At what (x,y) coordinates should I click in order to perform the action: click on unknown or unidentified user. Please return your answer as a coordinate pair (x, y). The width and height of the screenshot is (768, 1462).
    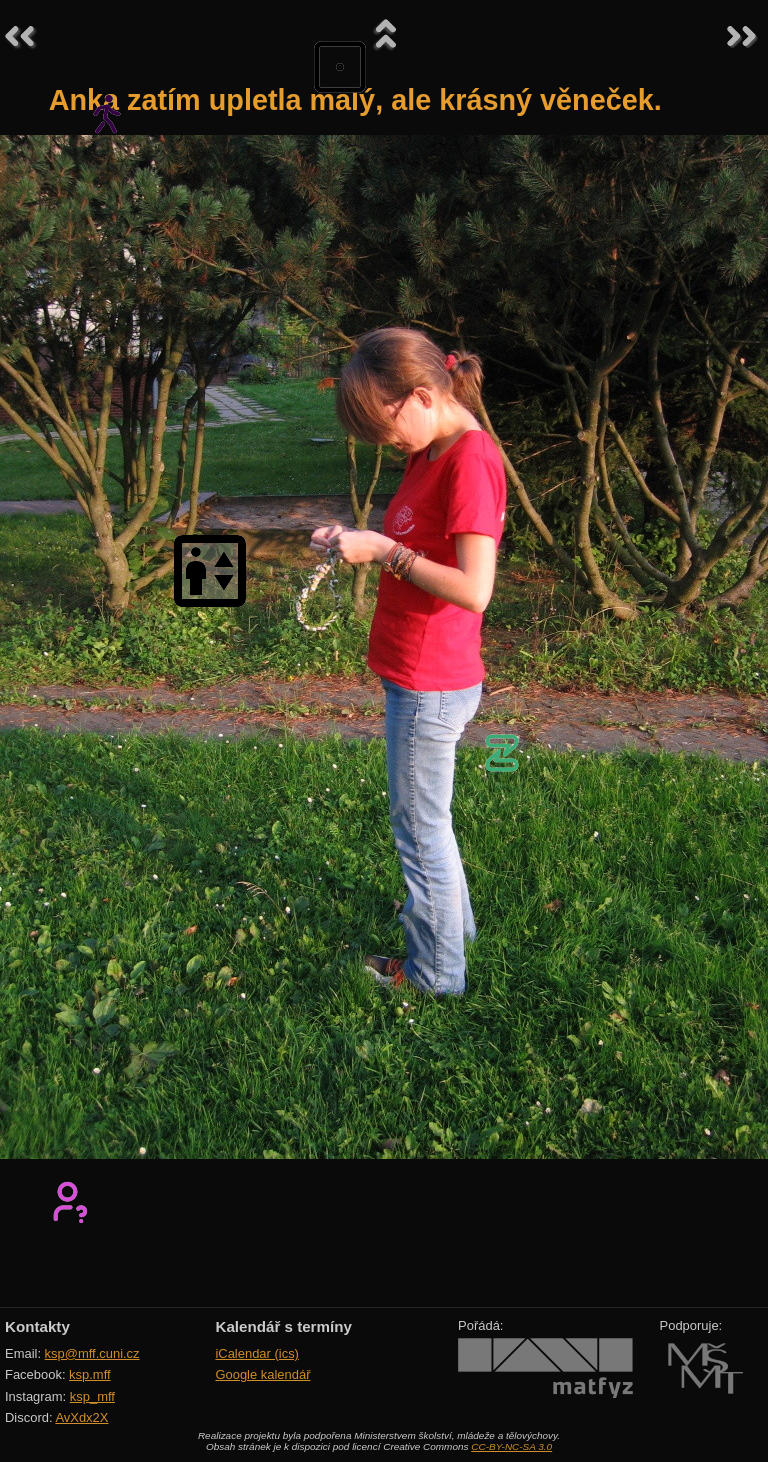
    Looking at the image, I should click on (67, 1201).